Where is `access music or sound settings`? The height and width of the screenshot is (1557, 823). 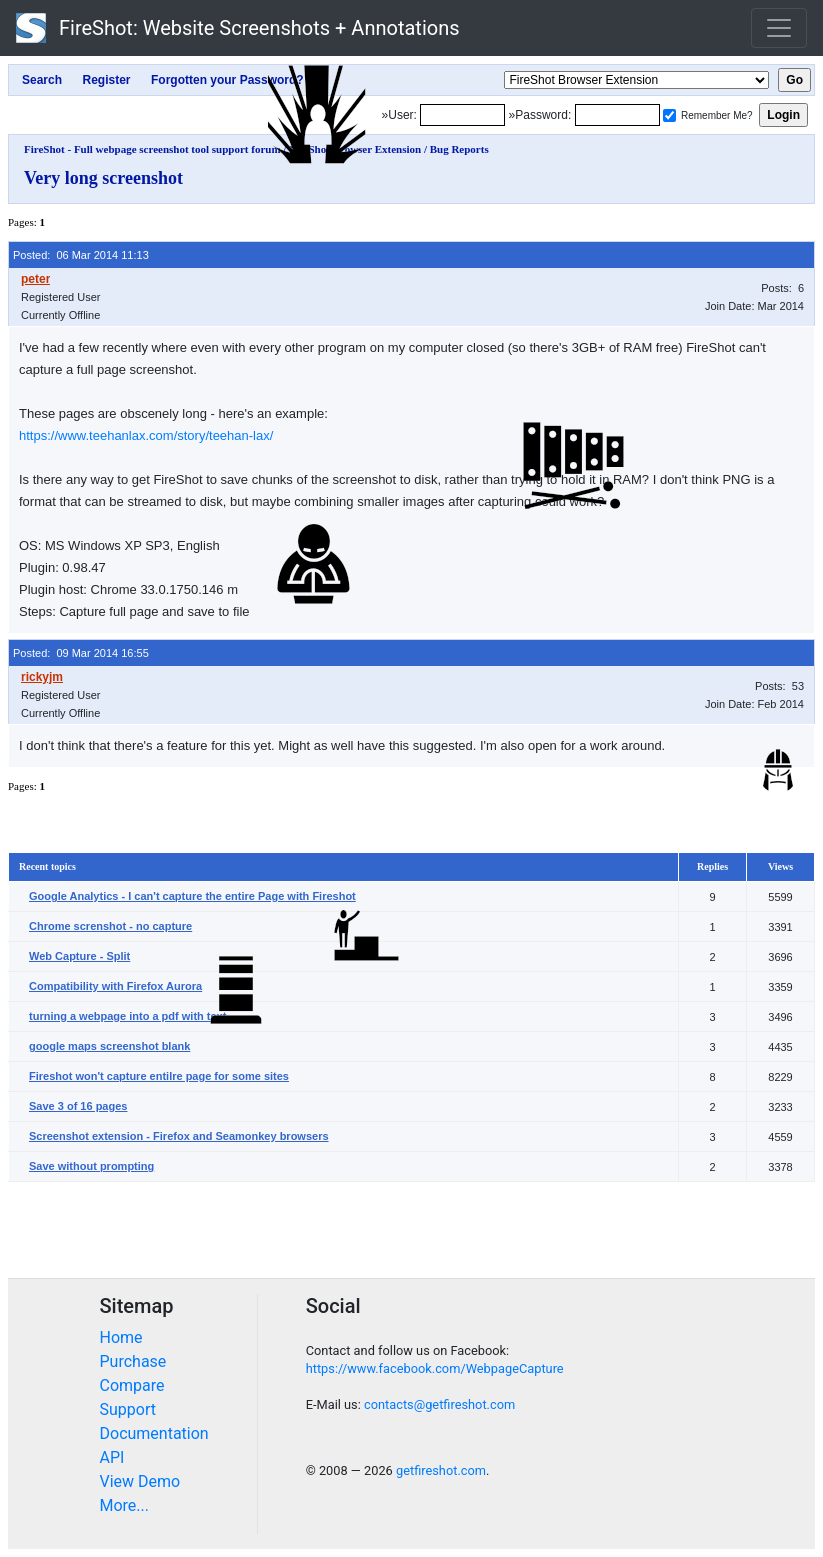 access music or sound settings is located at coordinates (573, 465).